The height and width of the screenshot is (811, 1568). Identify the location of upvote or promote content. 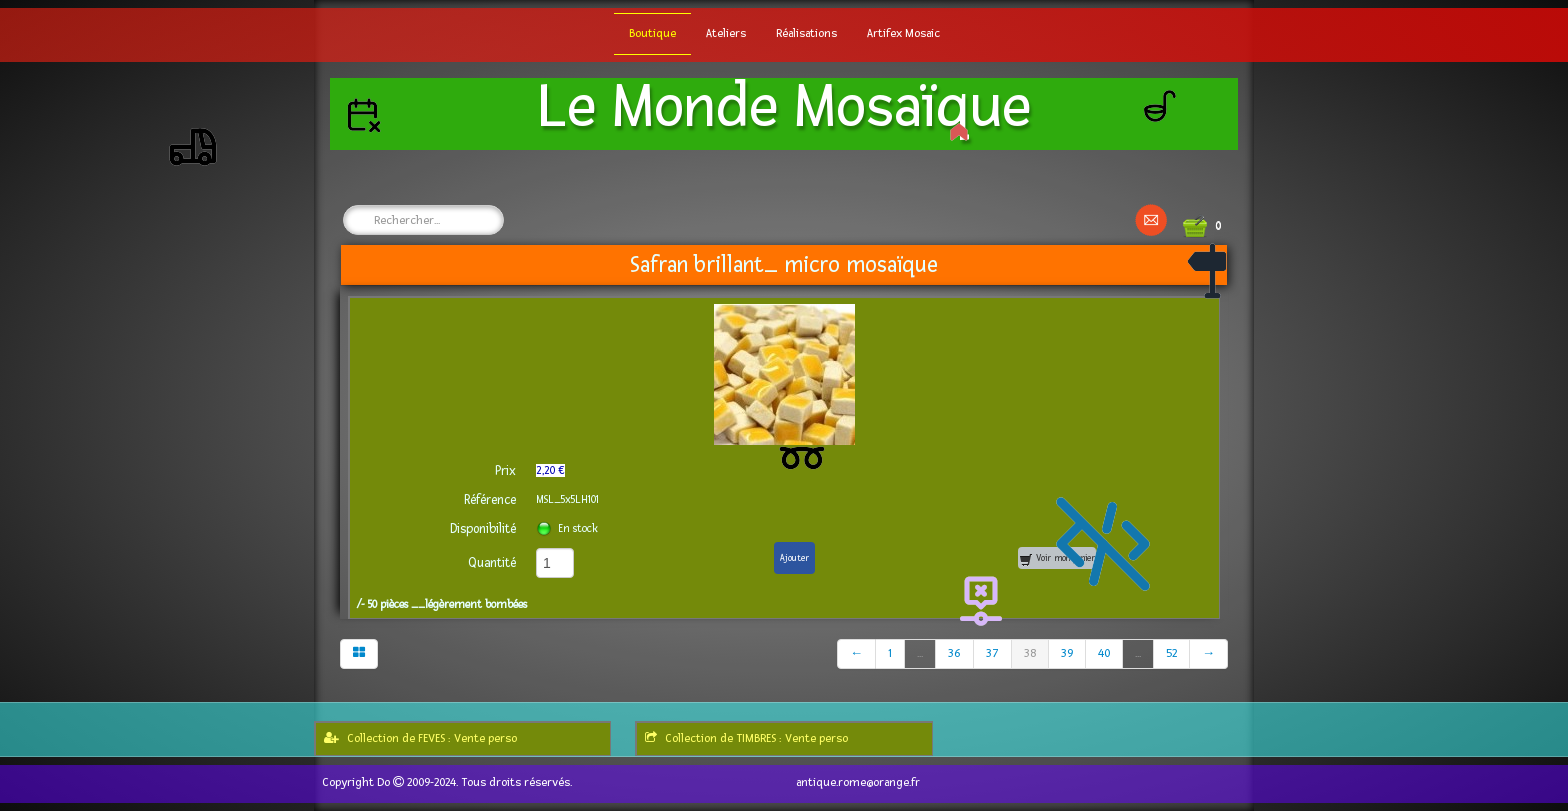
(959, 132).